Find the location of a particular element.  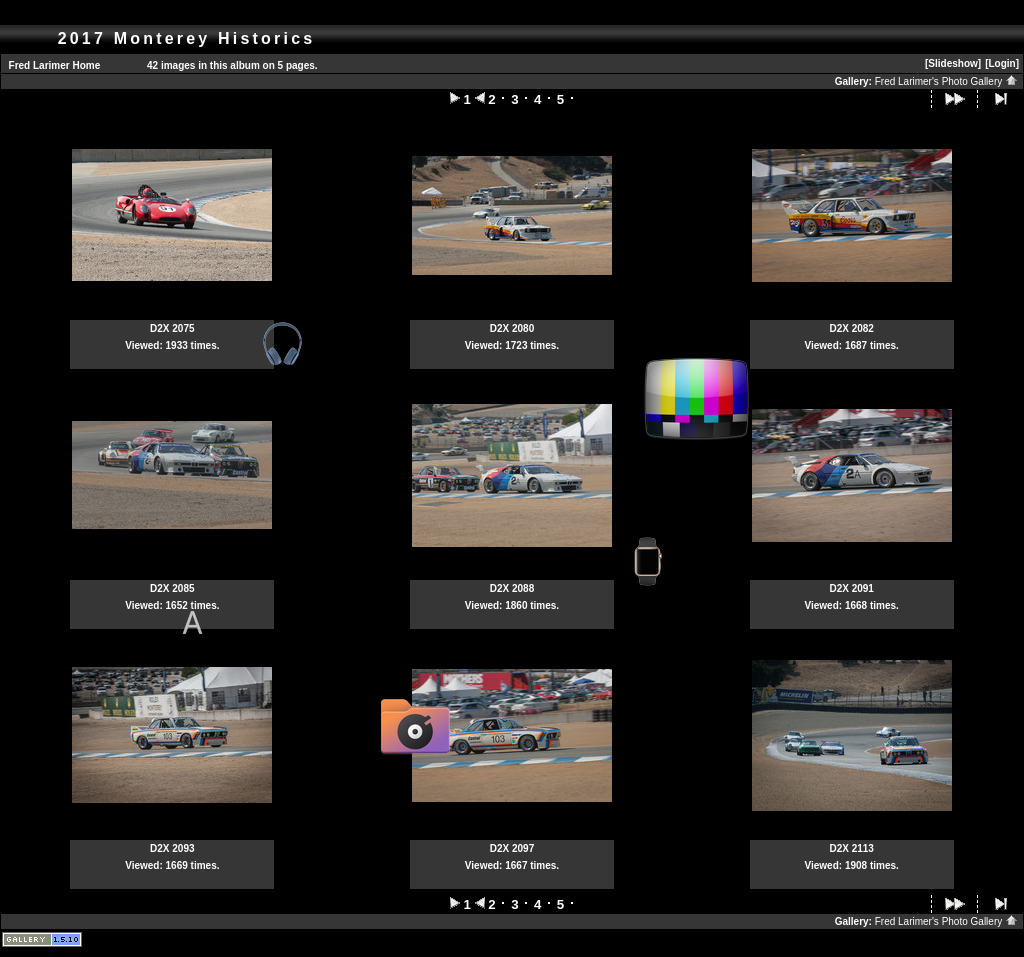

indicates media library is being generated or indexed is located at coordinates (696, 403).